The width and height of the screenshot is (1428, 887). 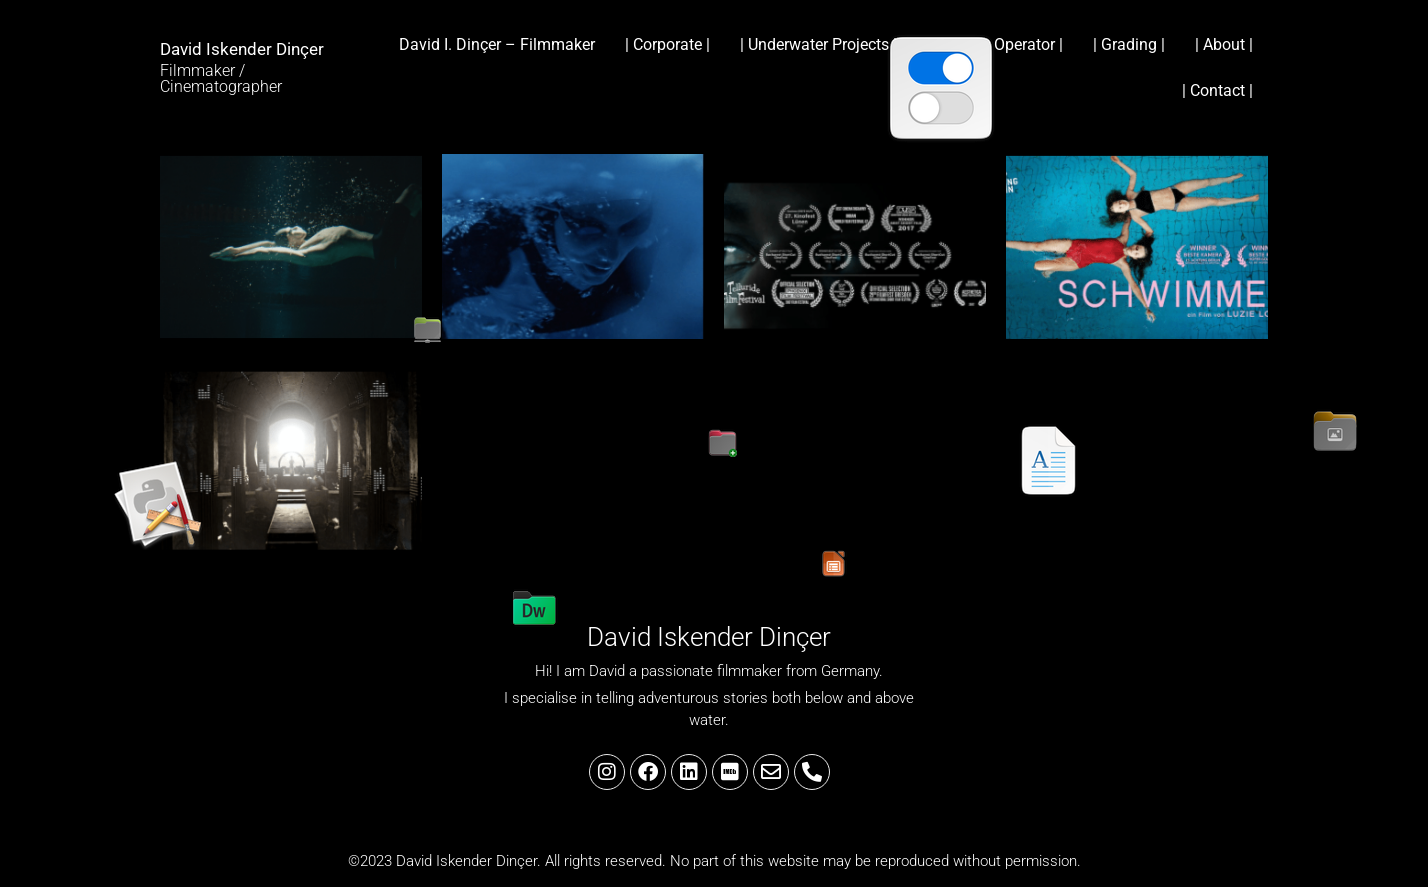 I want to click on access files stored on a remote server, so click(x=427, y=329).